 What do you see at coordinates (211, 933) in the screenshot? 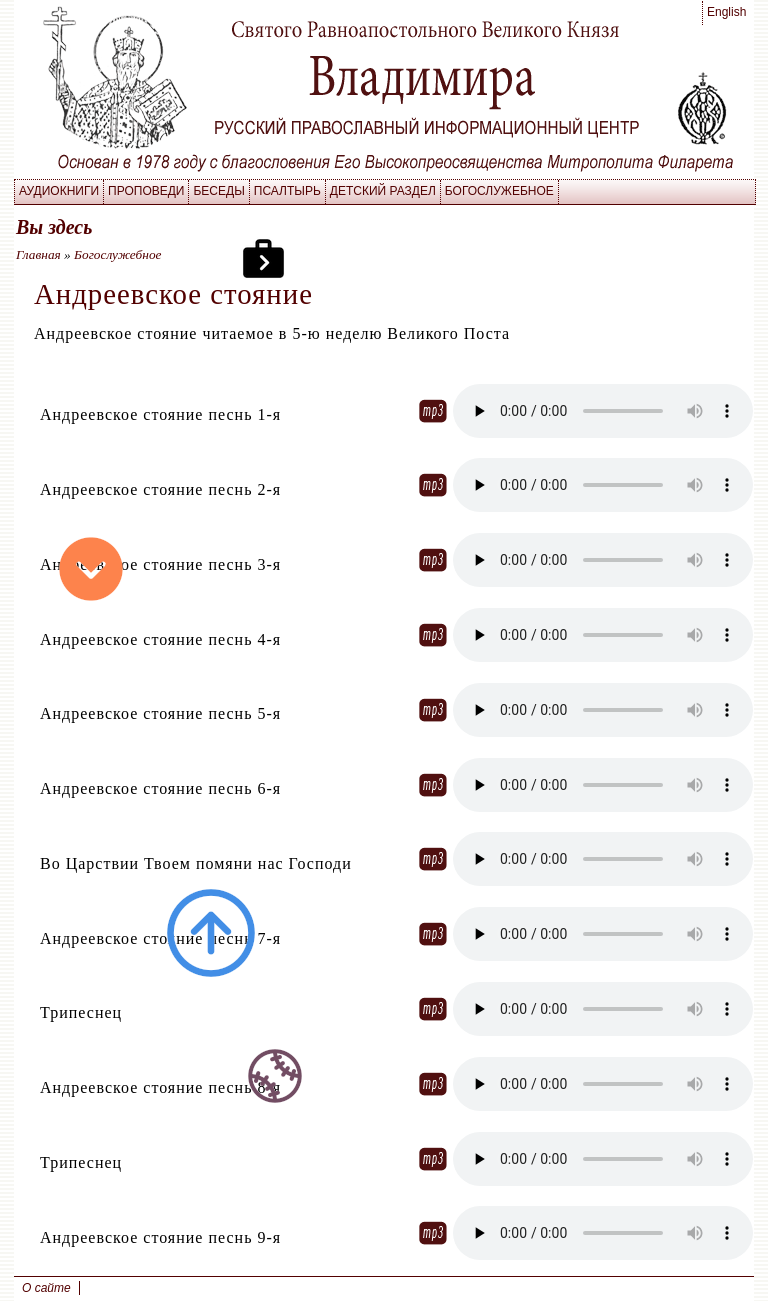
I see `scroll to top of page` at bounding box center [211, 933].